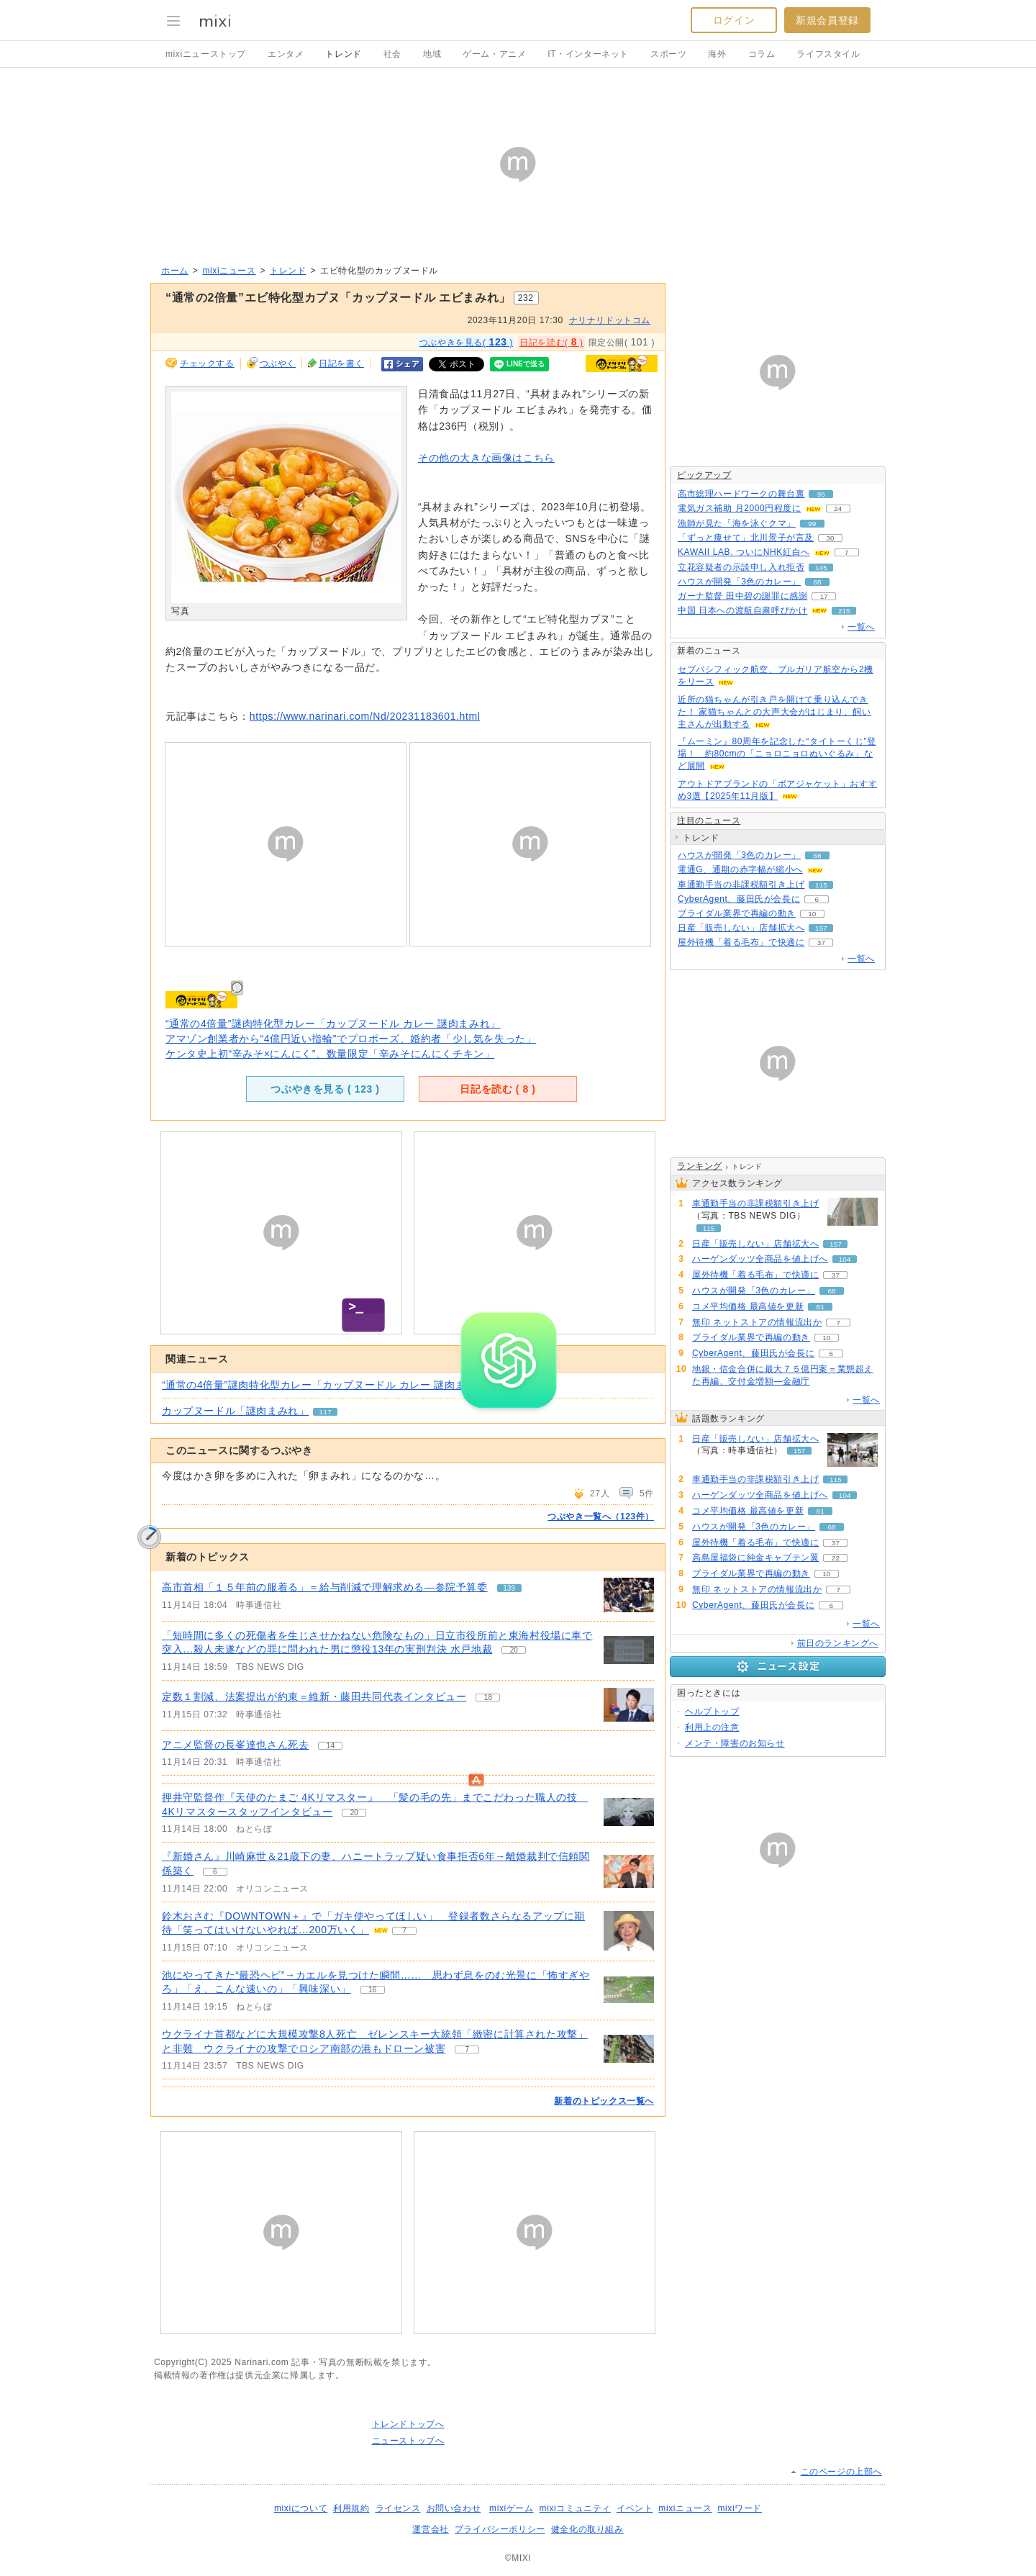  What do you see at coordinates (149, 1537) in the screenshot?
I see `open sysprof system profiler` at bounding box center [149, 1537].